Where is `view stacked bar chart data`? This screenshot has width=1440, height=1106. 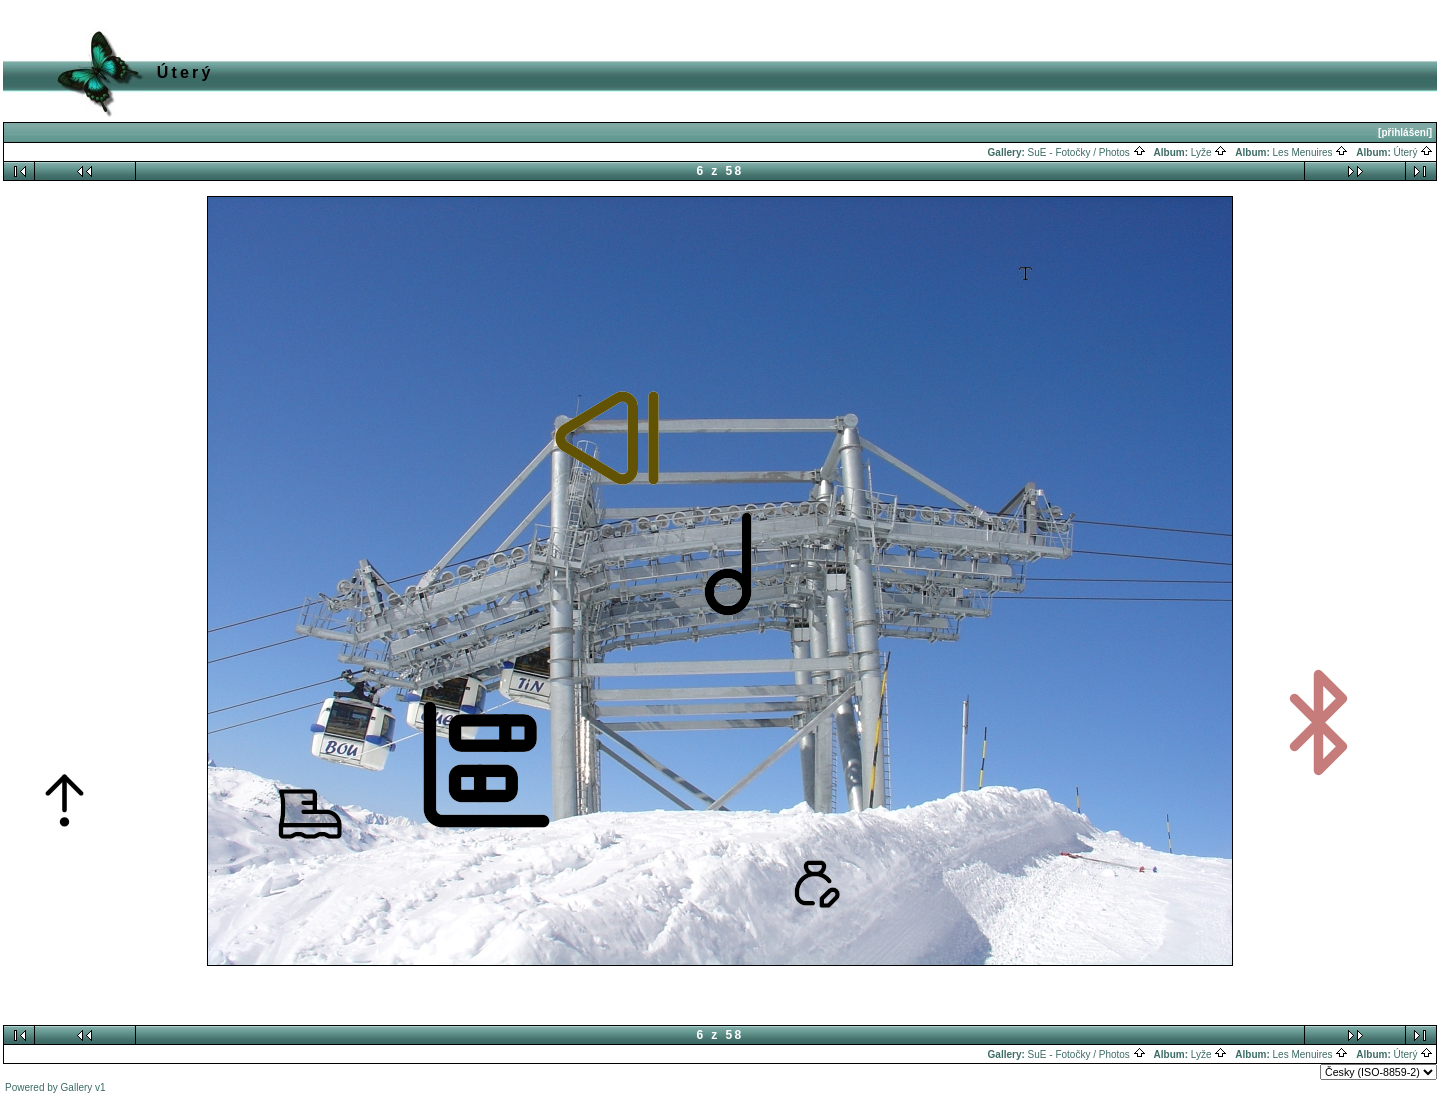
view stacked bar chart data is located at coordinates (486, 764).